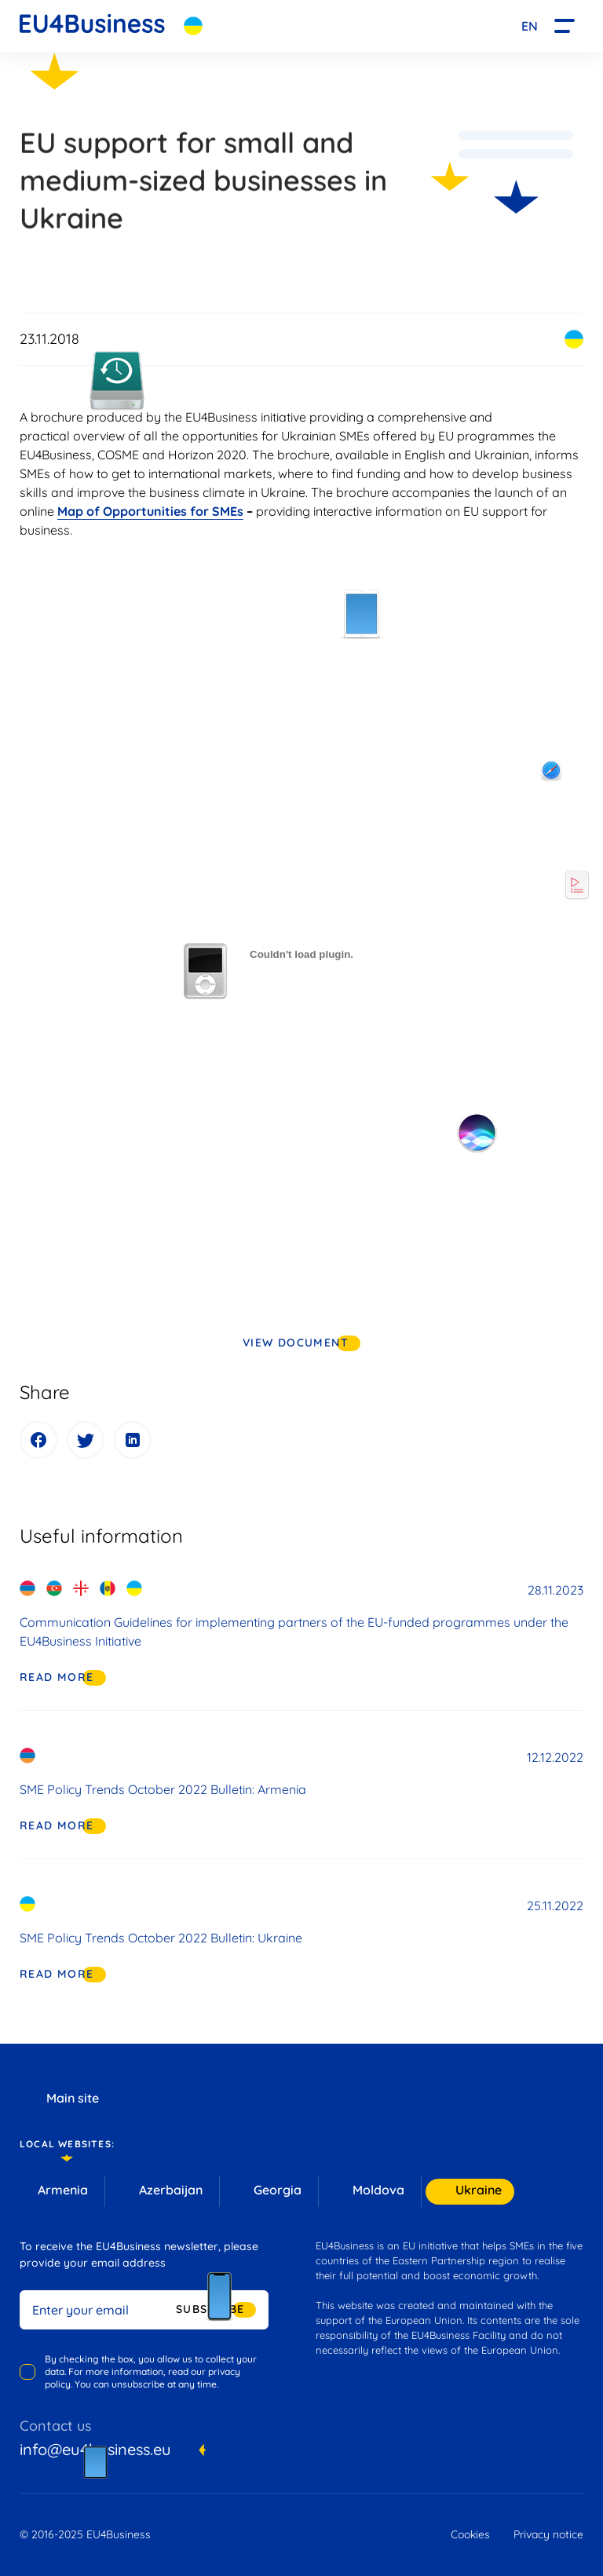  What do you see at coordinates (219, 2296) in the screenshot?
I see `iPhone 11 or 12 device icon` at bounding box center [219, 2296].